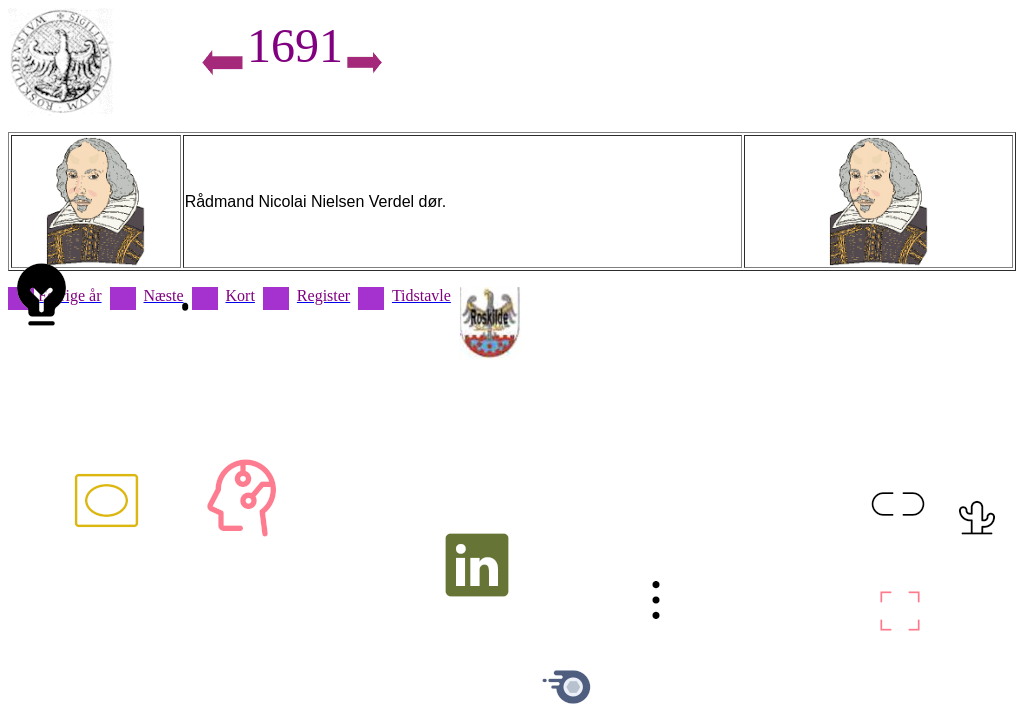 The width and height of the screenshot is (1024, 720). What do you see at coordinates (477, 565) in the screenshot?
I see `connect with LinkedIn` at bounding box center [477, 565].